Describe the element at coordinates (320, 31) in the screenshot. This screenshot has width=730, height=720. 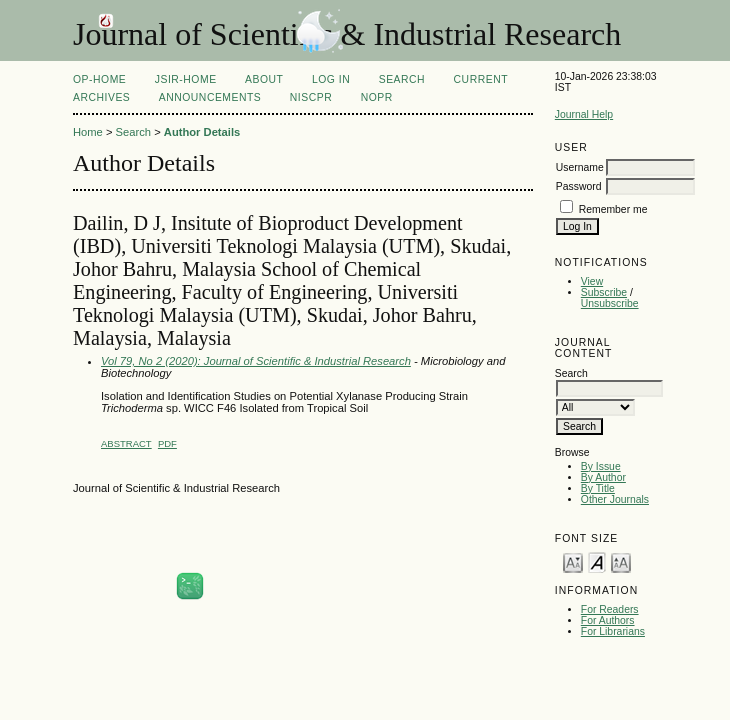
I see `indicates nighttime rain or showers in weather forecast` at that location.